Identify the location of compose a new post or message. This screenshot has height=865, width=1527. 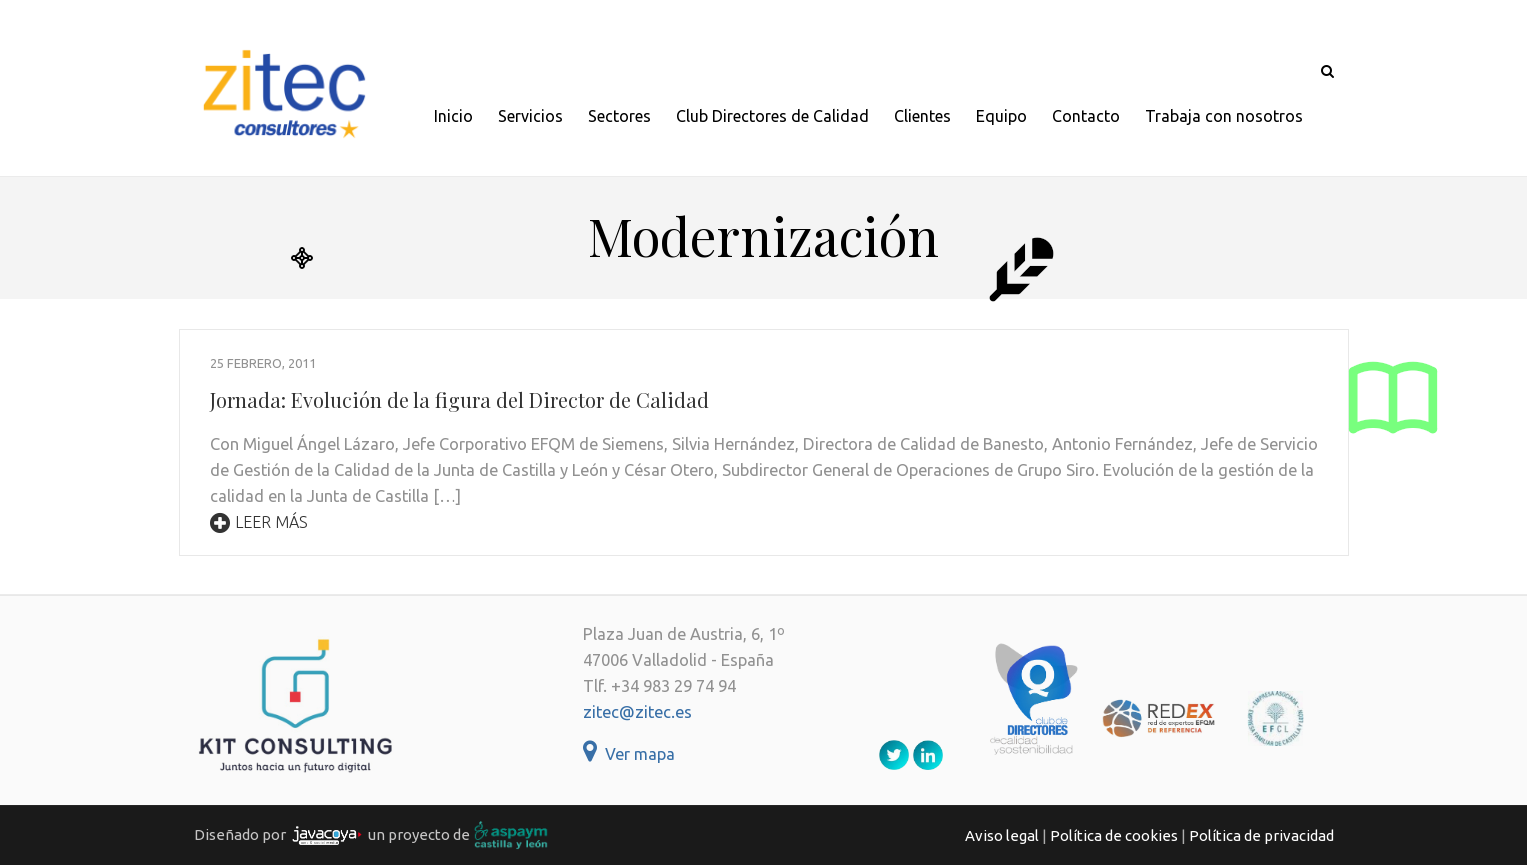
(1021, 269).